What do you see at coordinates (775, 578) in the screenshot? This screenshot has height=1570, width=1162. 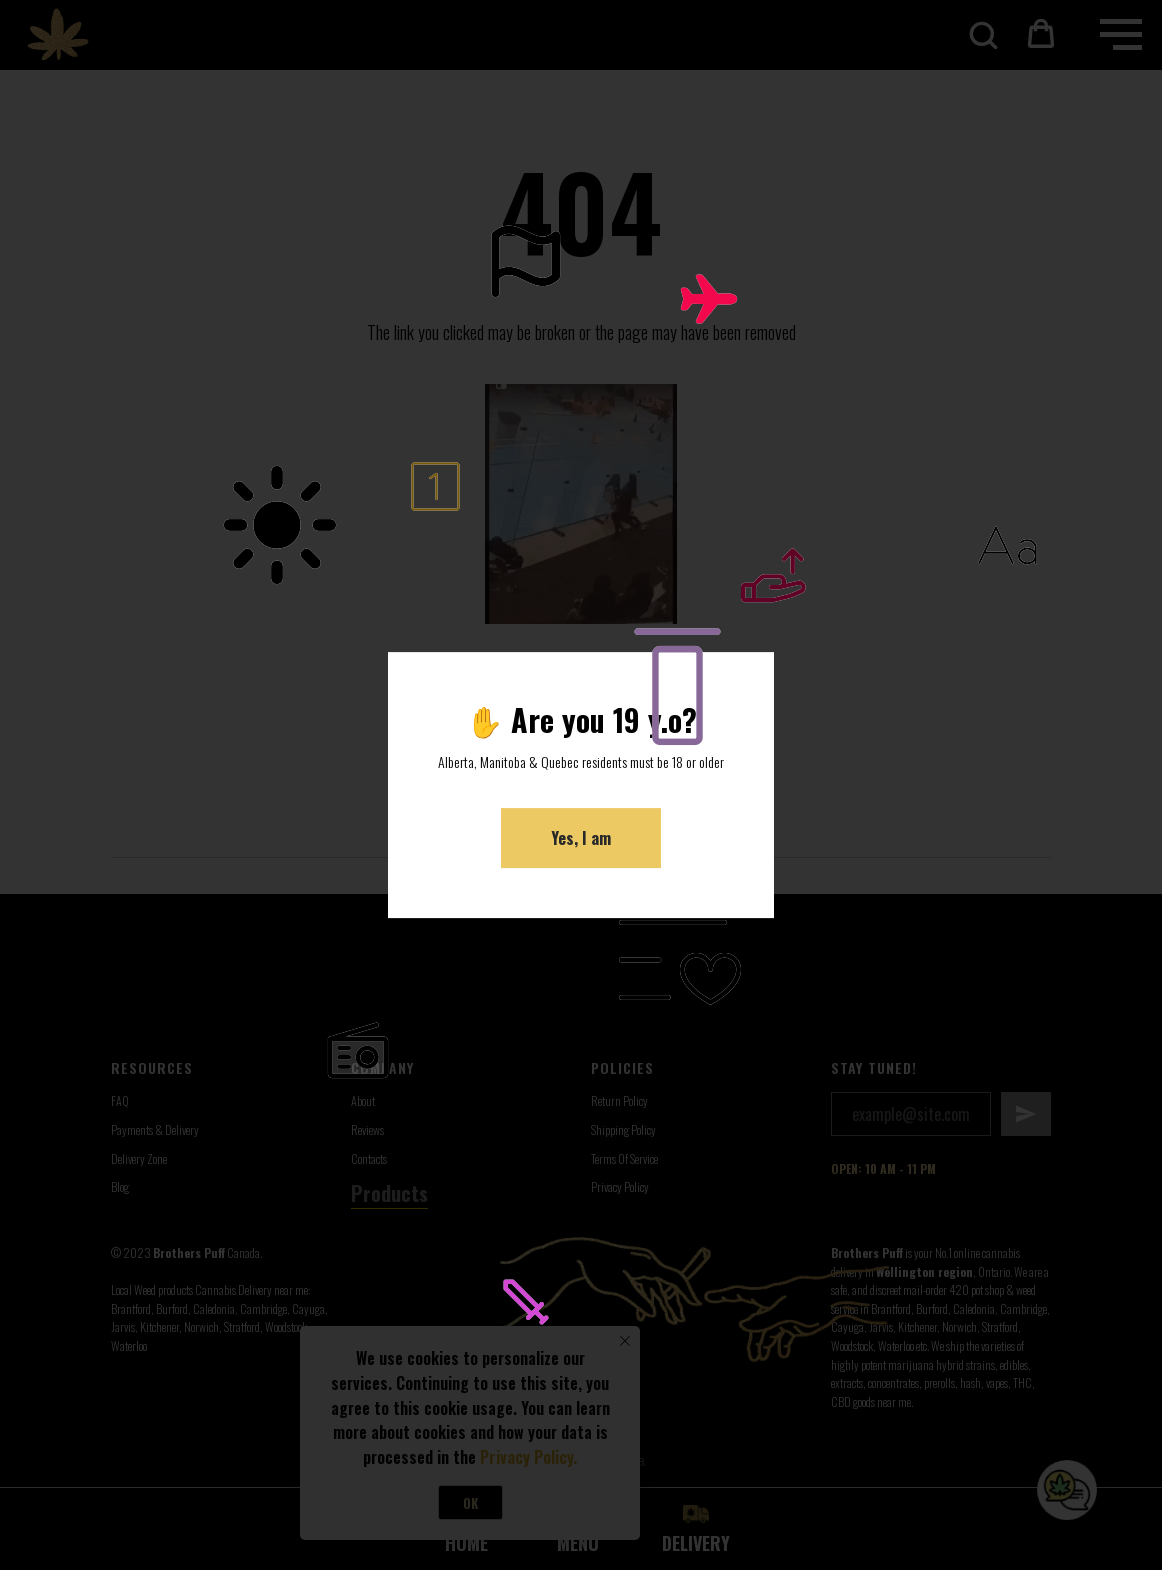 I see `upload or share from your hand` at bounding box center [775, 578].